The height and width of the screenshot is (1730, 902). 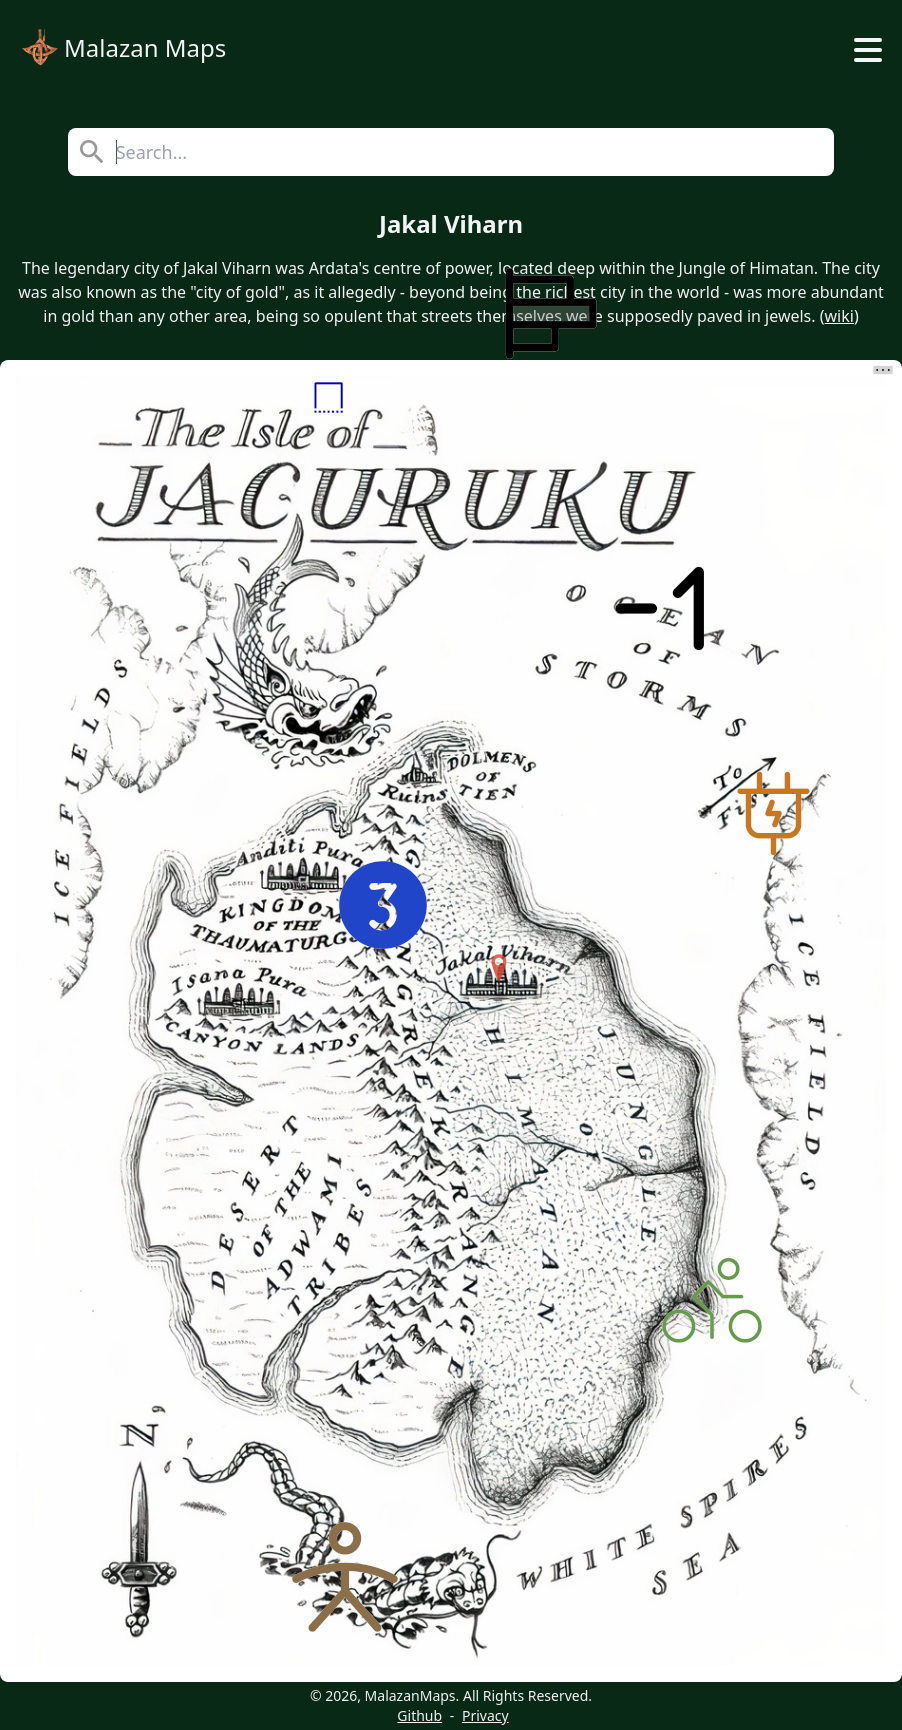 I want to click on indicates step three in a multi-step process, so click(x=383, y=905).